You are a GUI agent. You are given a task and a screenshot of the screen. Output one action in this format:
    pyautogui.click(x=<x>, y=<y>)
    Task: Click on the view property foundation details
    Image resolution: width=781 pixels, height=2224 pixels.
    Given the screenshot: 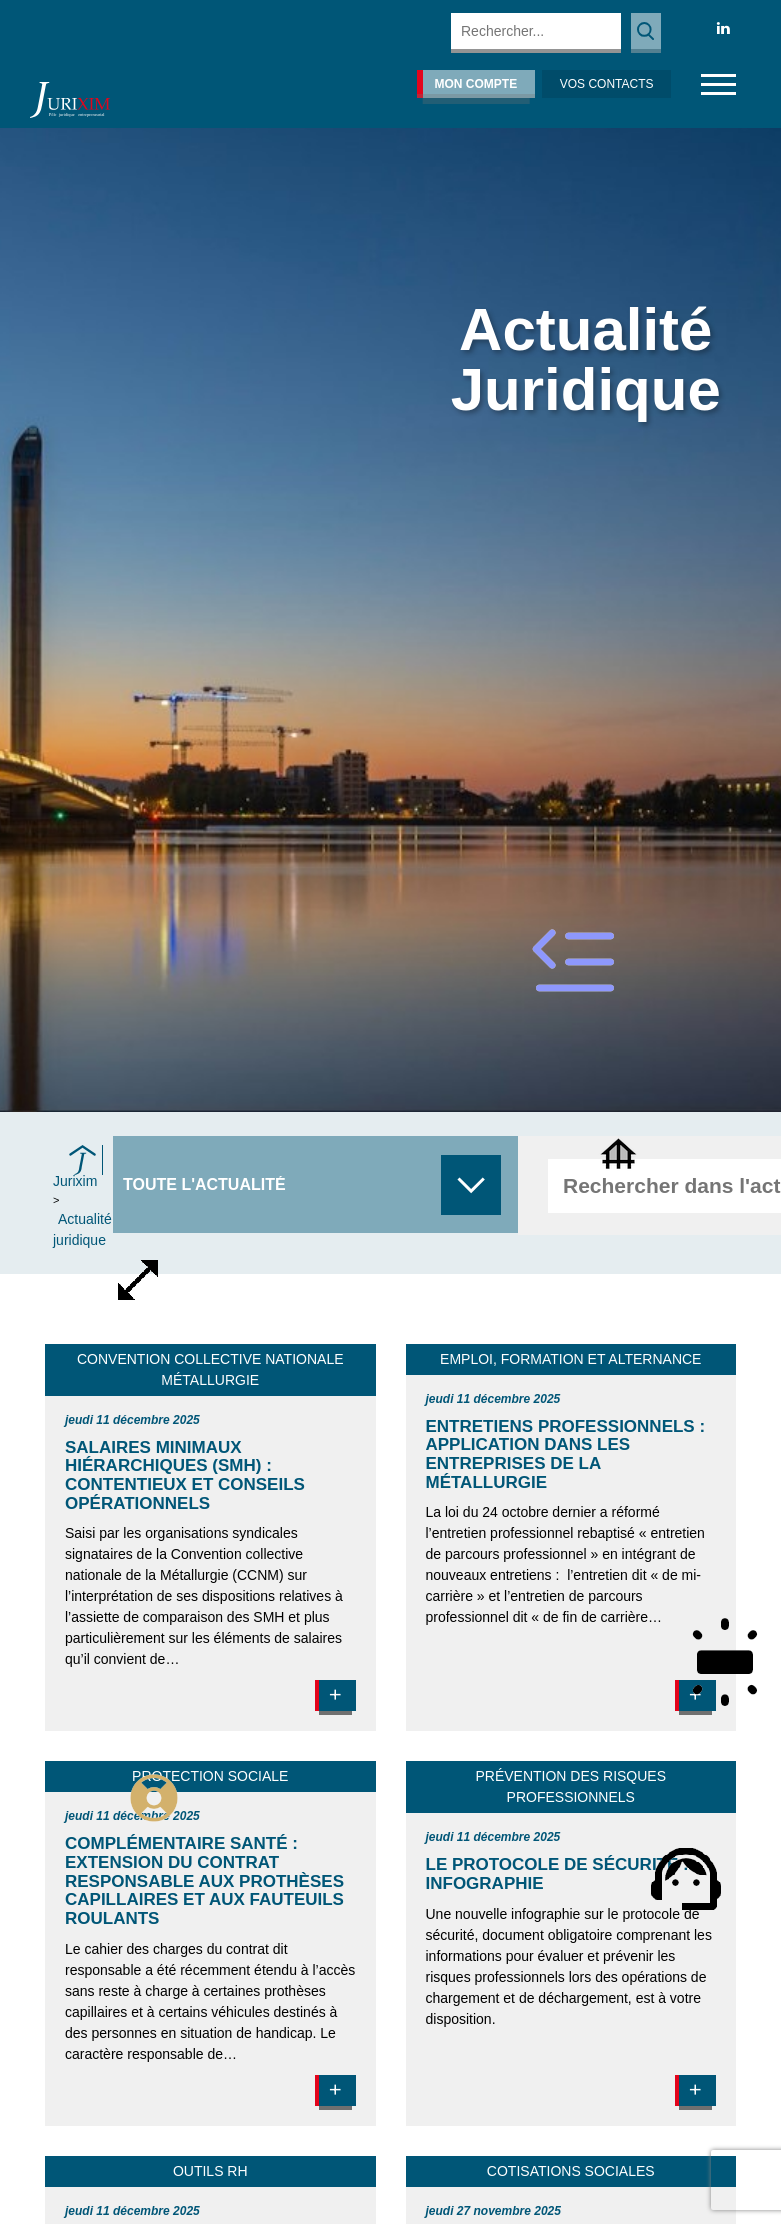 What is the action you would take?
    pyautogui.click(x=618, y=1154)
    